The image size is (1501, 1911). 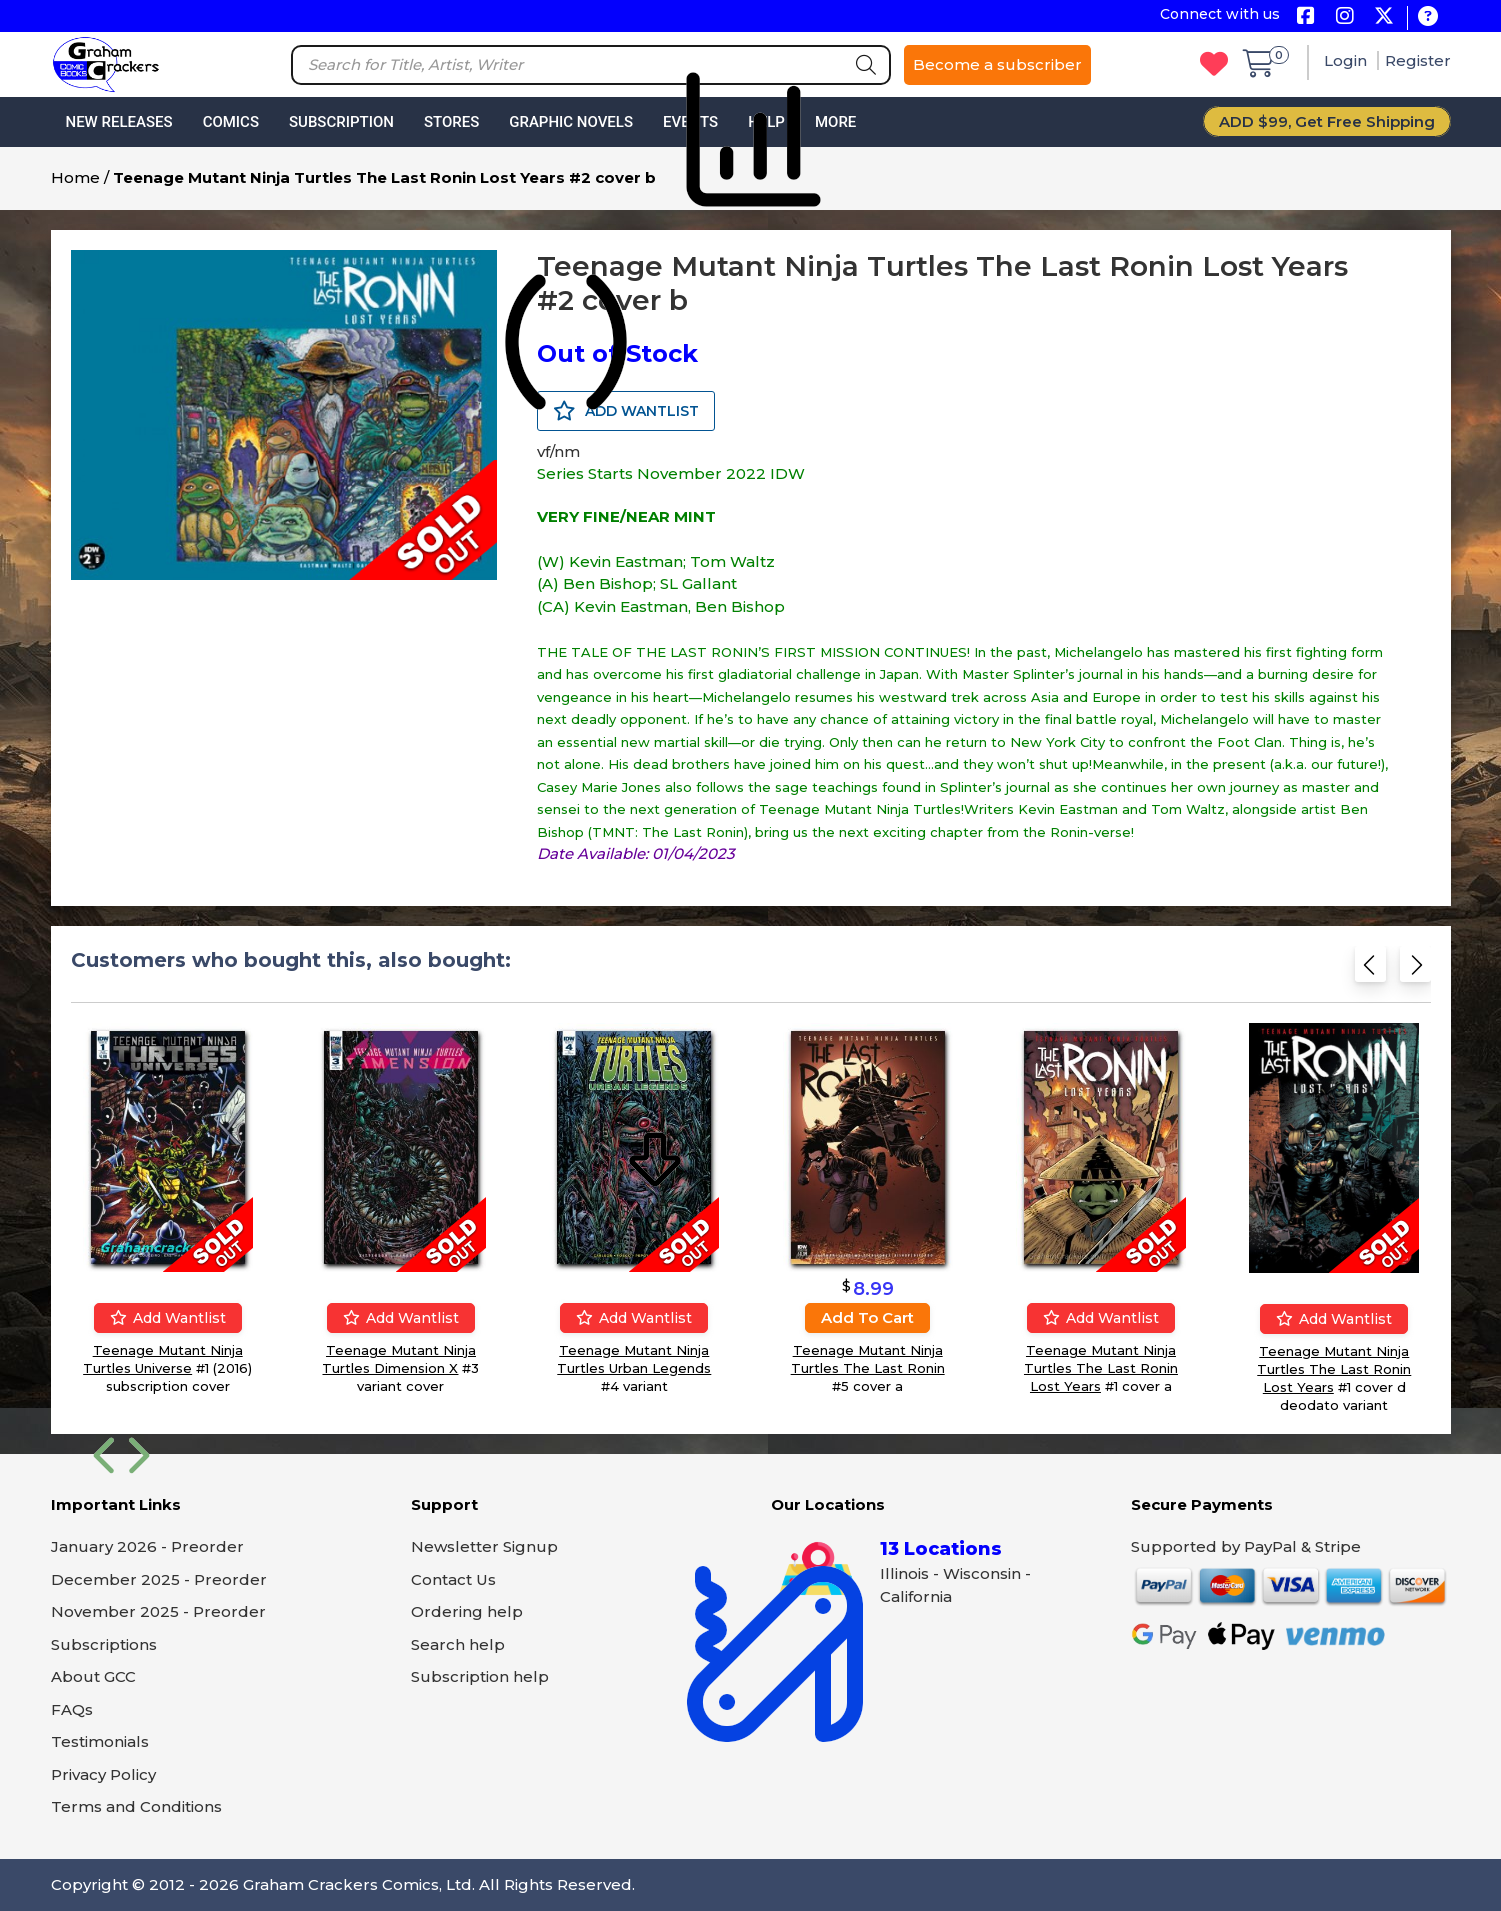 I want to click on download file or content, so click(x=655, y=1158).